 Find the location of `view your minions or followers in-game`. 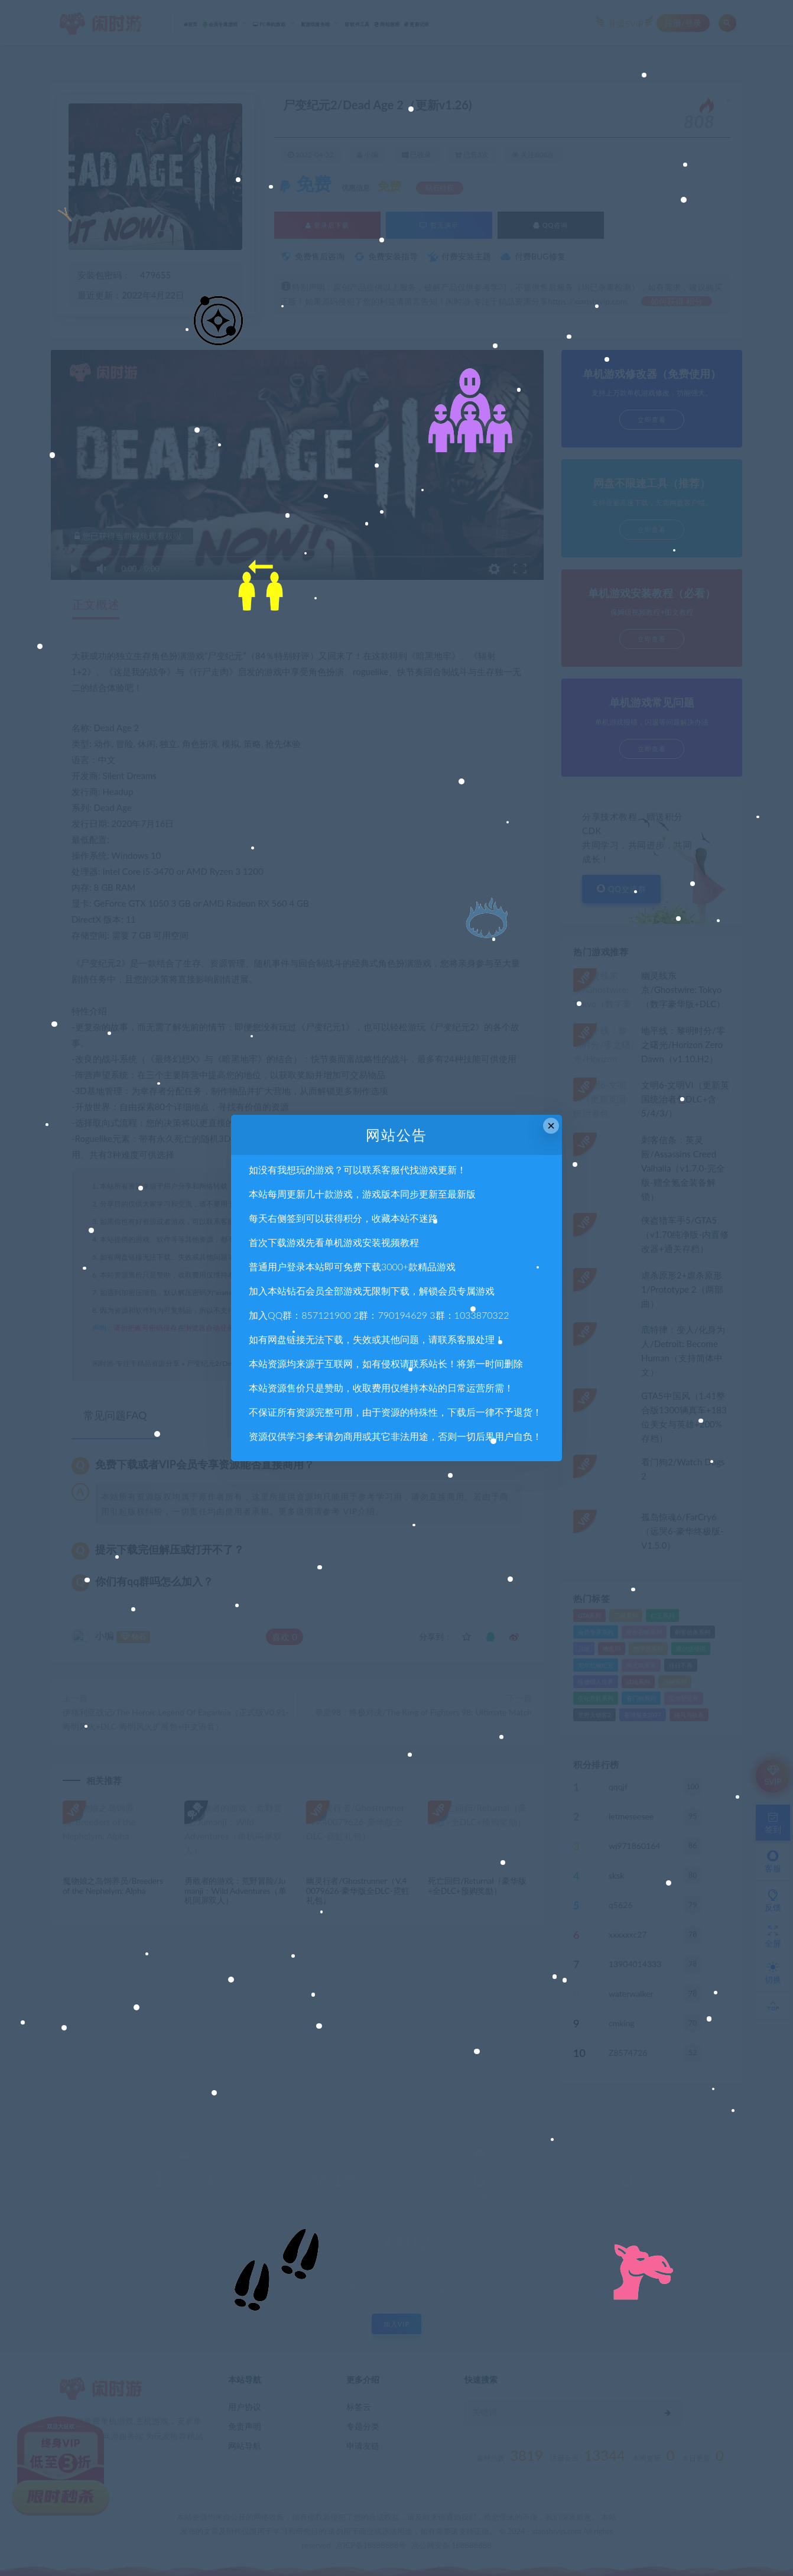

view your minions or followers in-game is located at coordinates (470, 410).